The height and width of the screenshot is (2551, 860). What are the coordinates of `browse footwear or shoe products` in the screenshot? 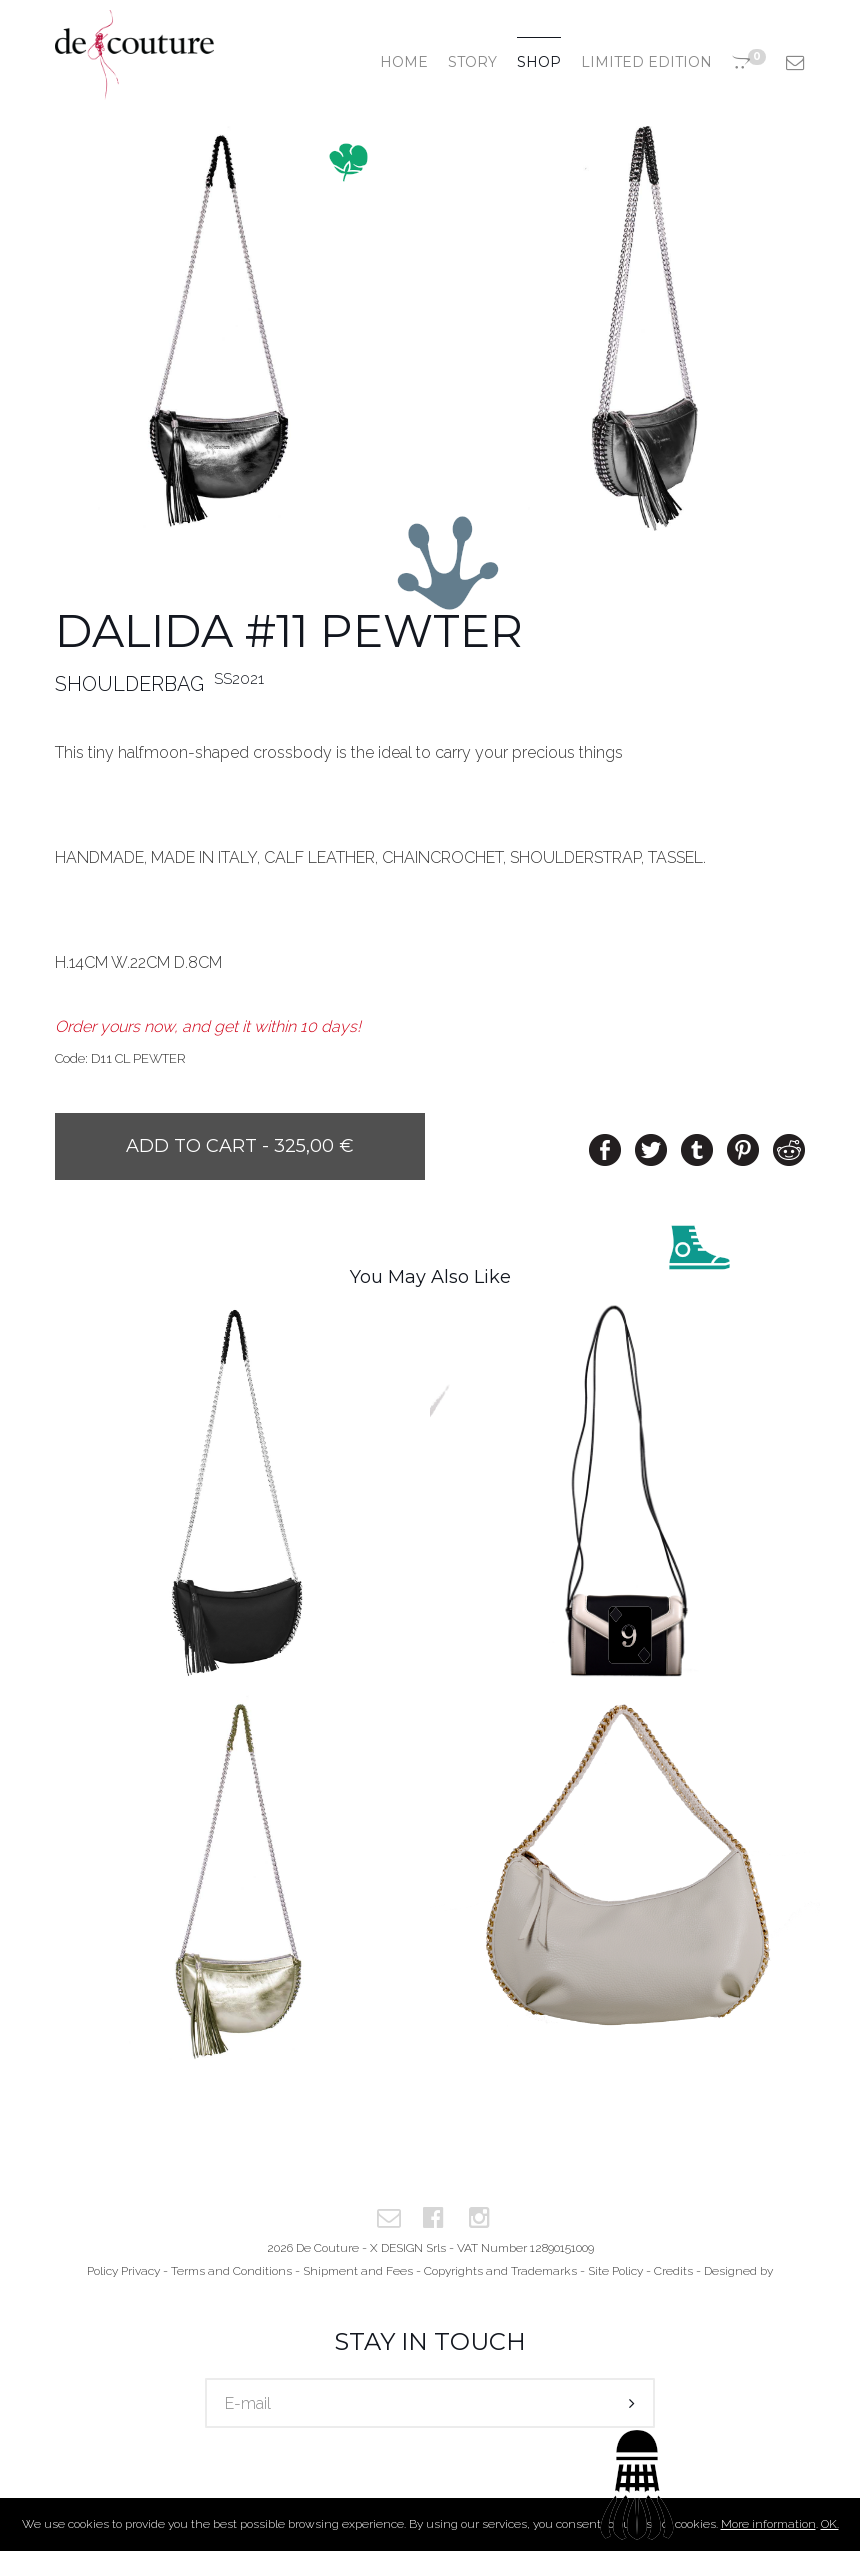 It's located at (699, 1247).